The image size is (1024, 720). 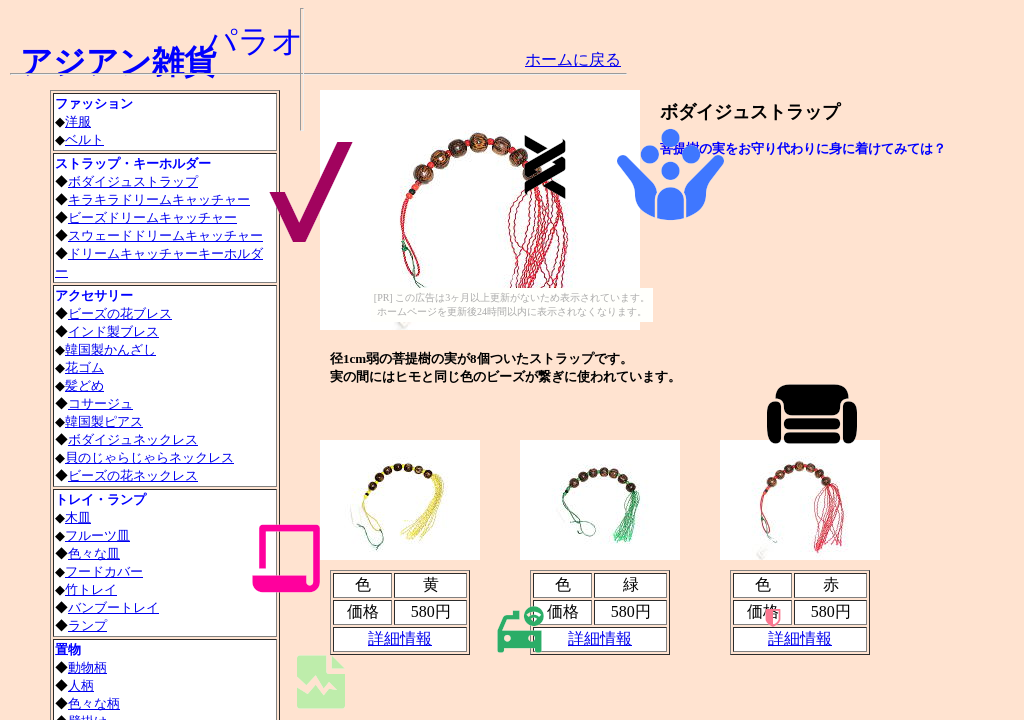 I want to click on verizon wireless app or account access, so click(x=311, y=192).